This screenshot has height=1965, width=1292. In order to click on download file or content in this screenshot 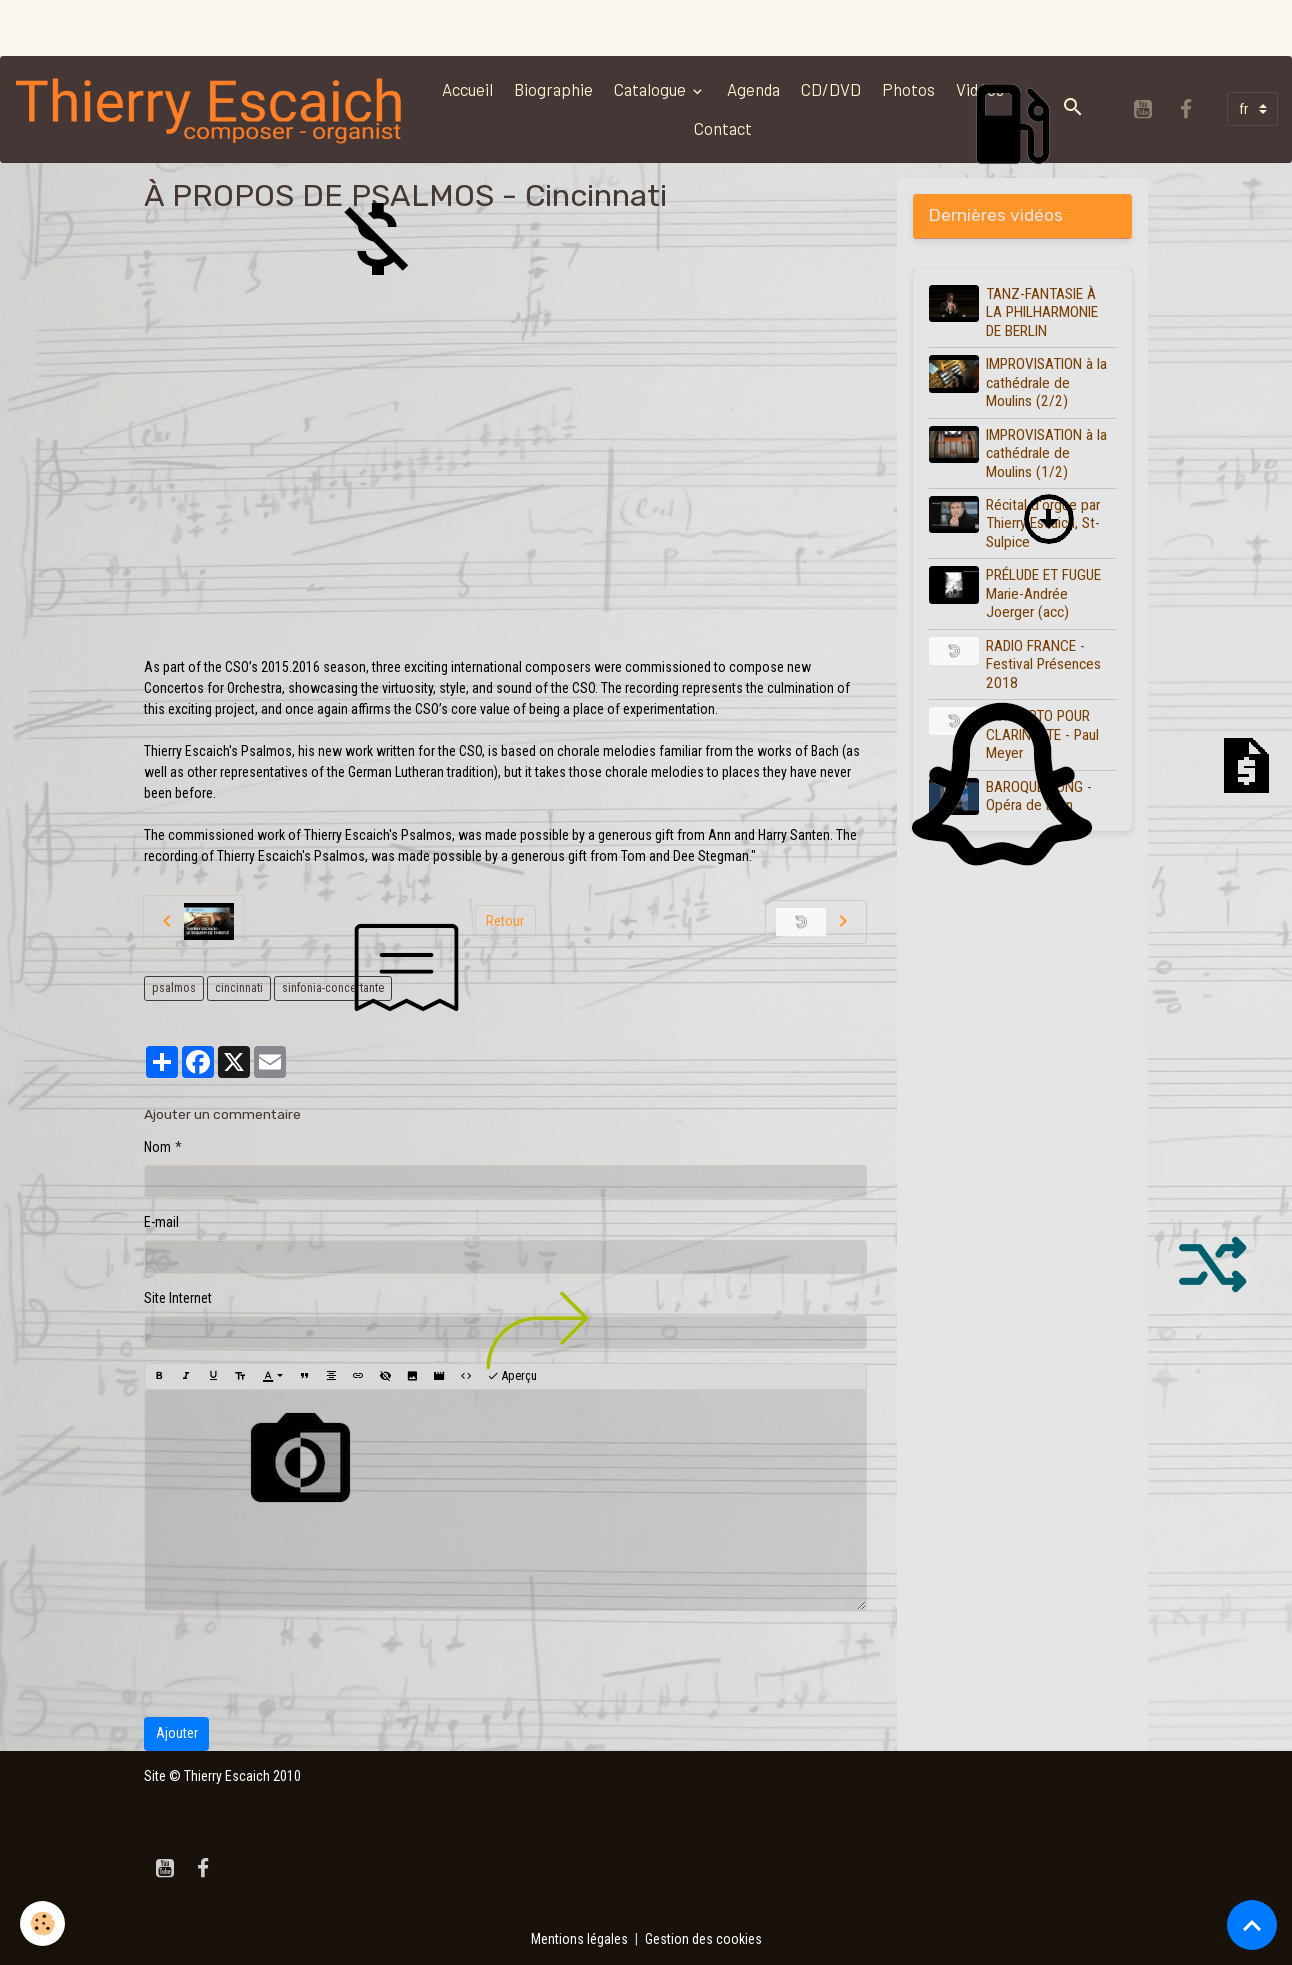, I will do `click(1049, 519)`.